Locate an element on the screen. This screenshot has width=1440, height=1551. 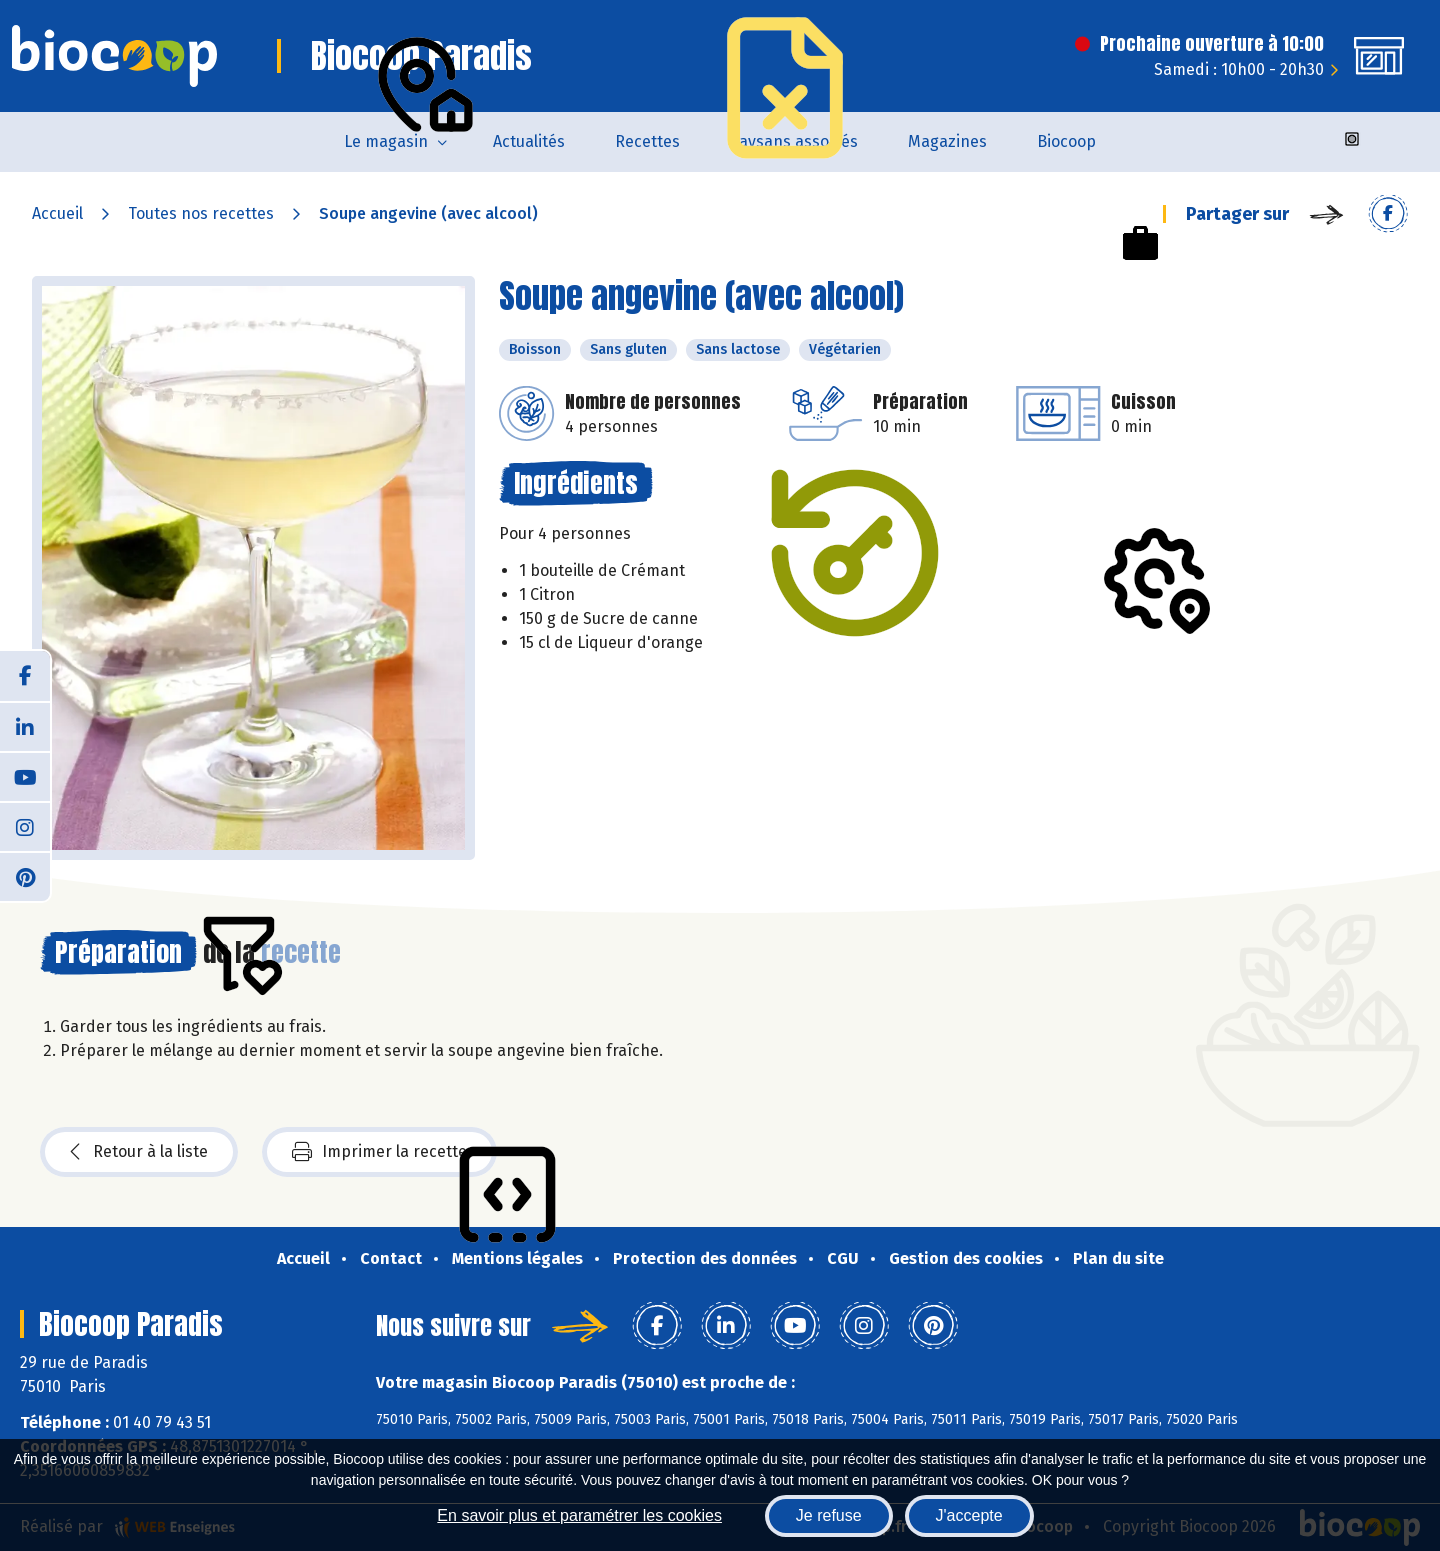
filter by favorites is located at coordinates (239, 952).